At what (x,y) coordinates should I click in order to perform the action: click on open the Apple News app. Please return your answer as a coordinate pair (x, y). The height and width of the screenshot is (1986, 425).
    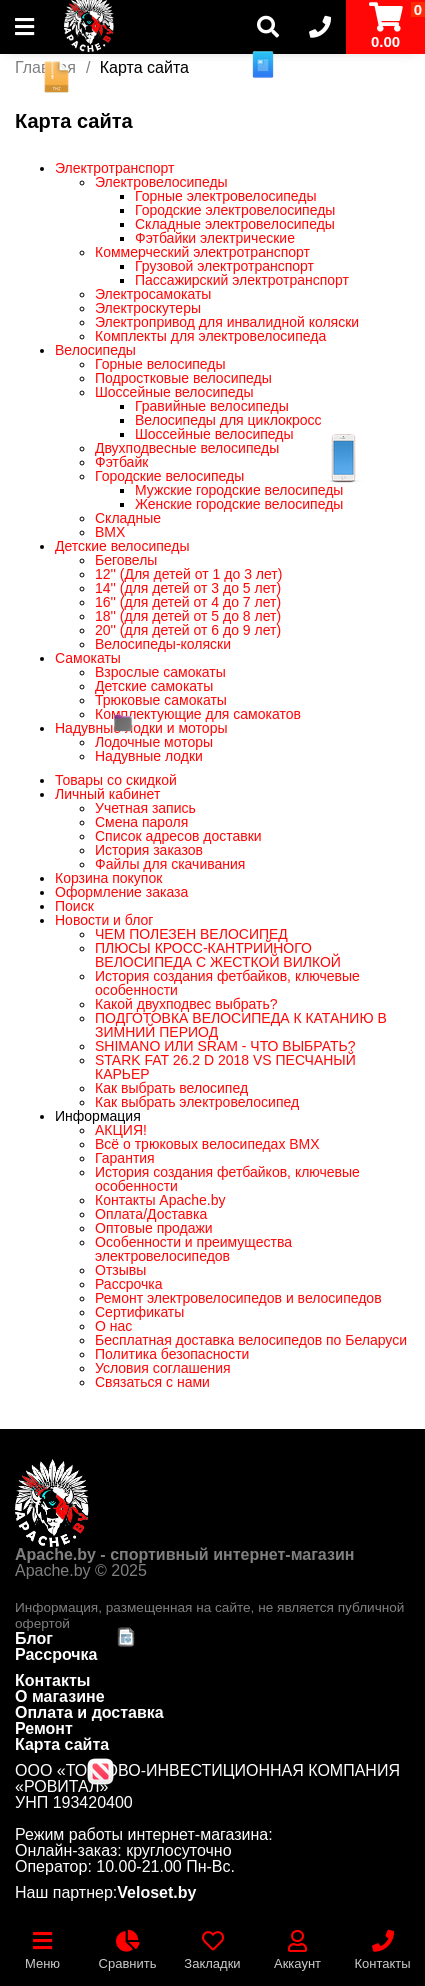
    Looking at the image, I should click on (100, 1771).